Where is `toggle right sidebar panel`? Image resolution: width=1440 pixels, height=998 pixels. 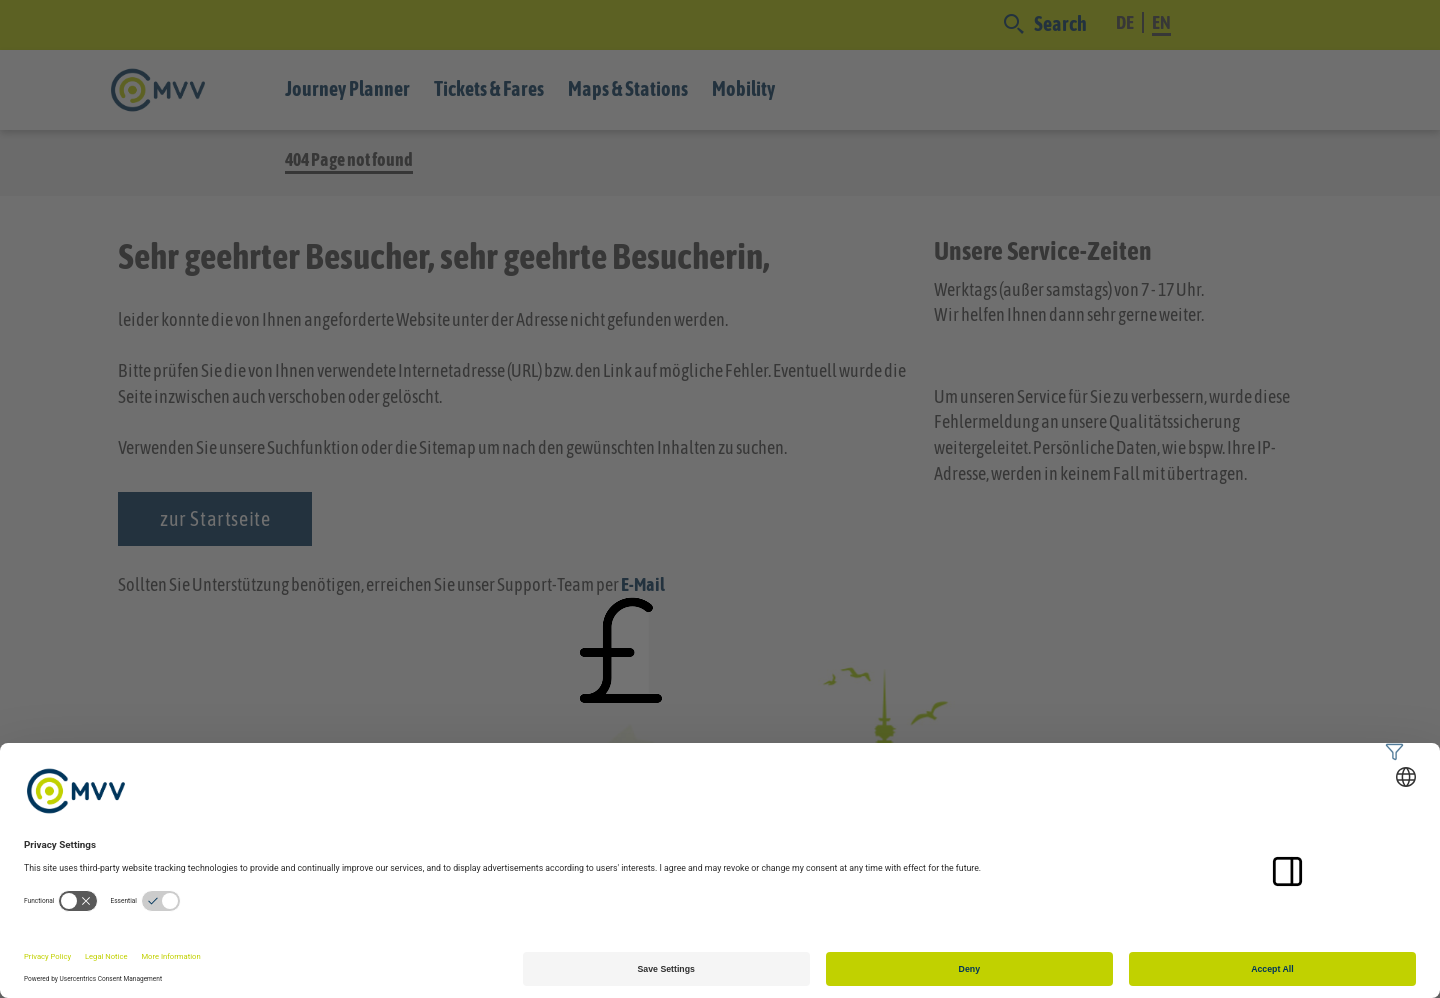
toggle right sidebar panel is located at coordinates (1287, 871).